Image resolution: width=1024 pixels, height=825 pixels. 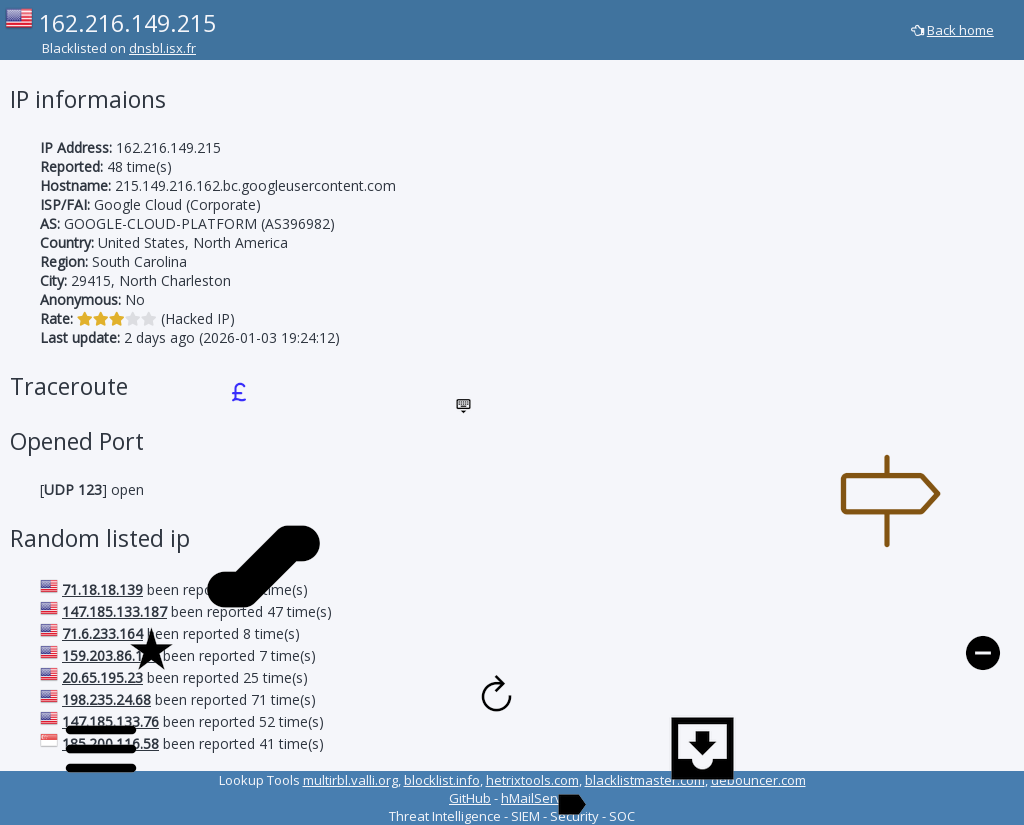 I want to click on view or manage British pound currency, so click(x=239, y=392).